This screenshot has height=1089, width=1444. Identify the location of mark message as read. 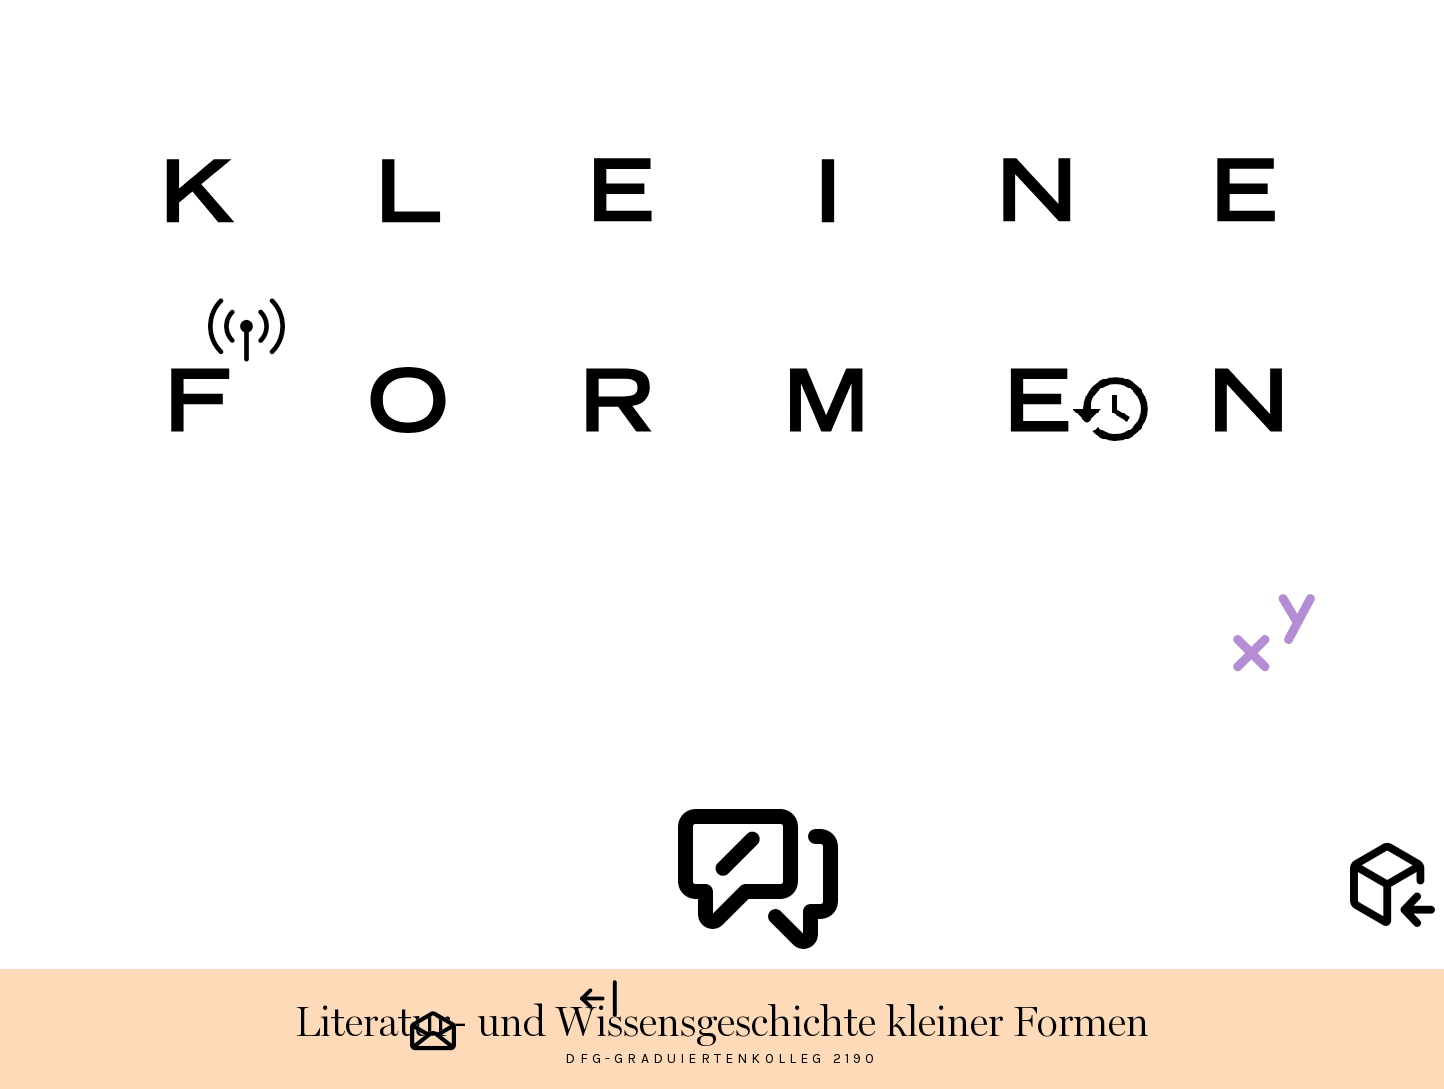
(433, 1033).